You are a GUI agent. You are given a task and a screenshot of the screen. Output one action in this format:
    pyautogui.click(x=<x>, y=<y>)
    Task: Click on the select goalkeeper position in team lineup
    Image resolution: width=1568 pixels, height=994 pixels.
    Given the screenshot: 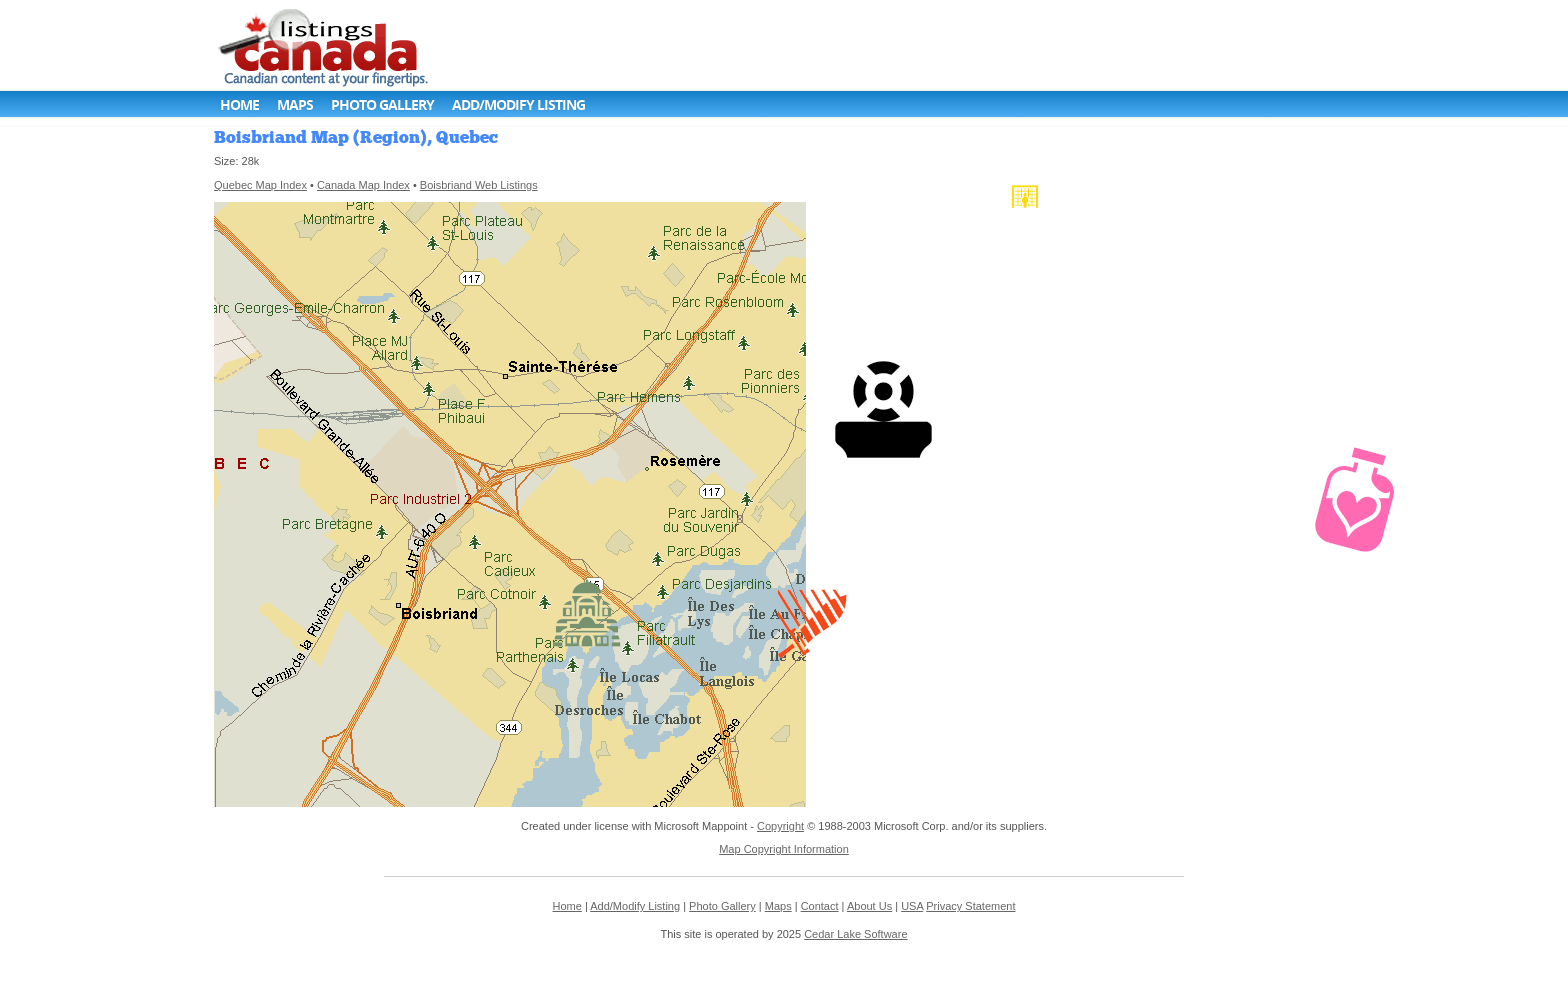 What is the action you would take?
    pyautogui.click(x=1025, y=195)
    